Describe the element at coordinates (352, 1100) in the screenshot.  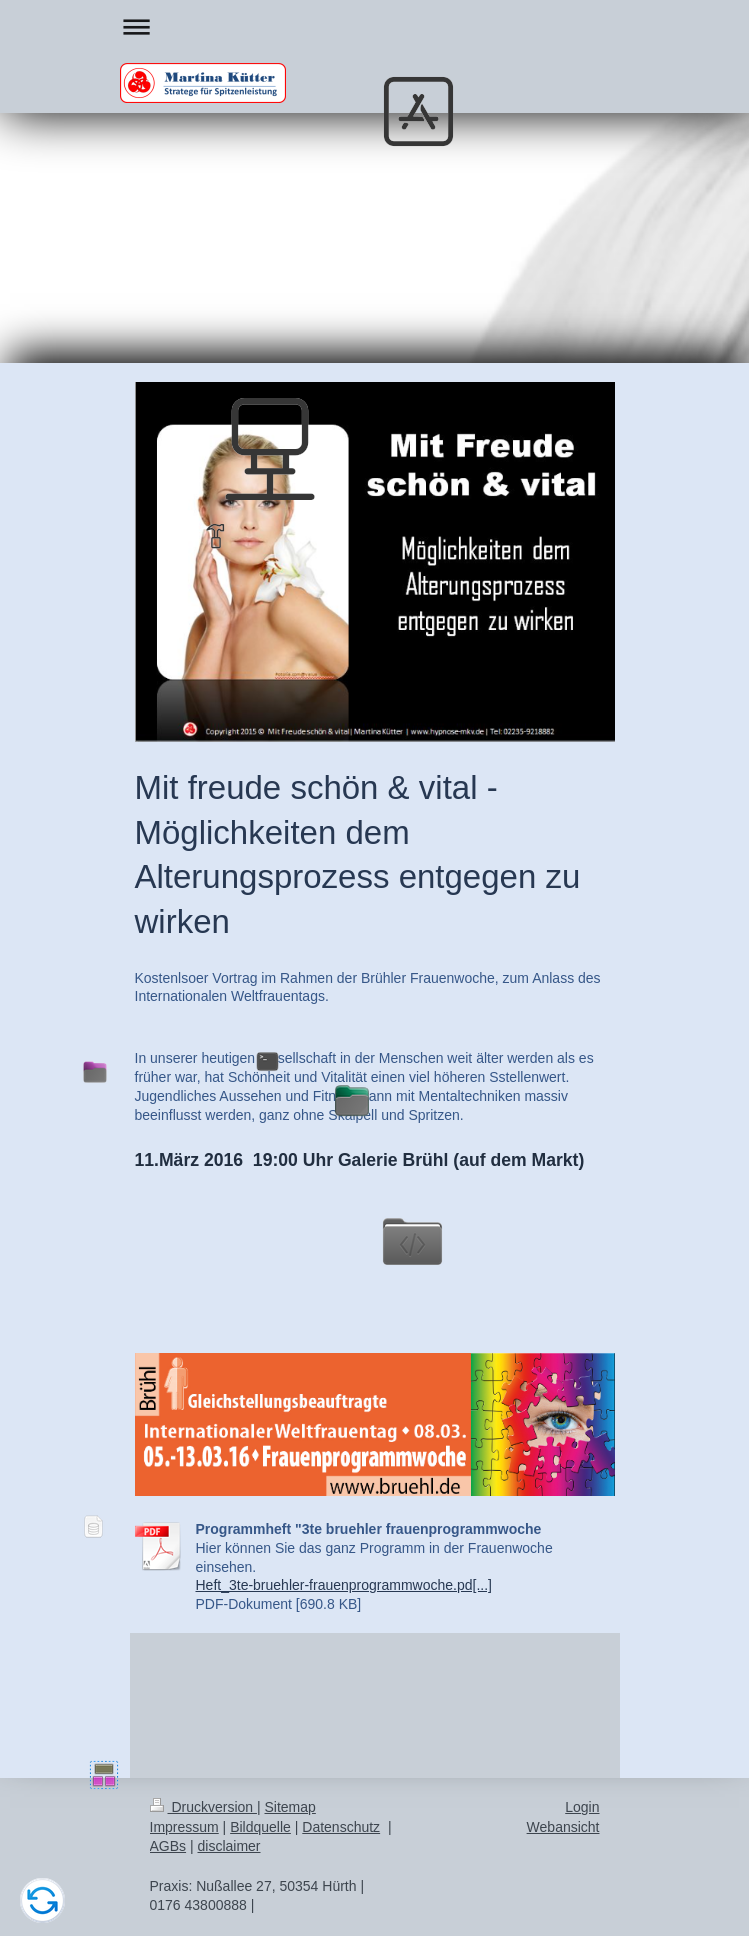
I see `open folder containing files` at that location.